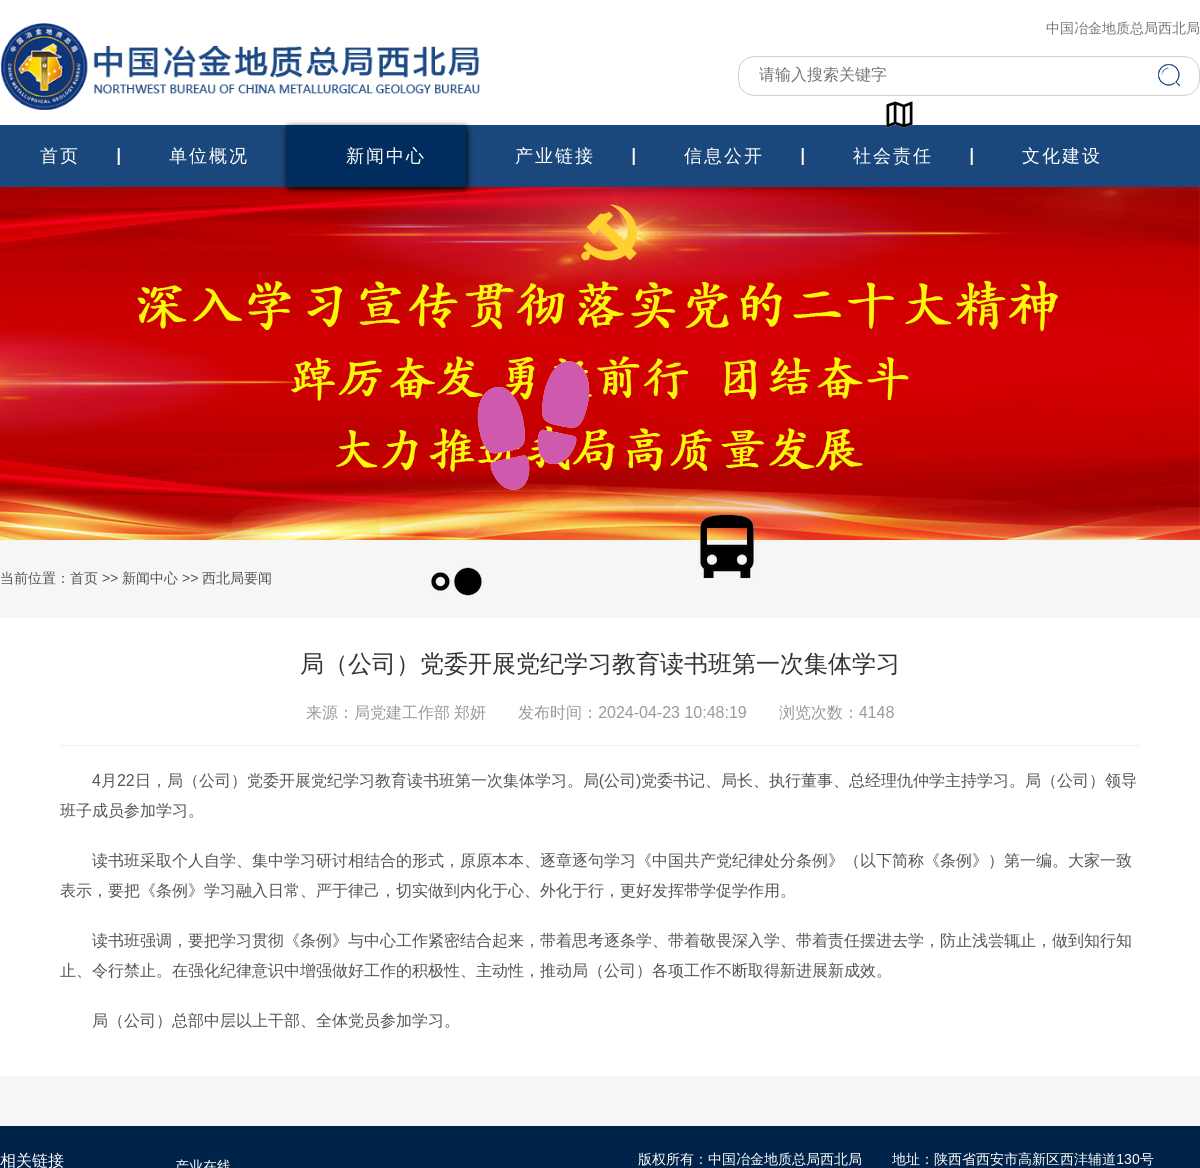  What do you see at coordinates (899, 114) in the screenshot?
I see `open map view` at bounding box center [899, 114].